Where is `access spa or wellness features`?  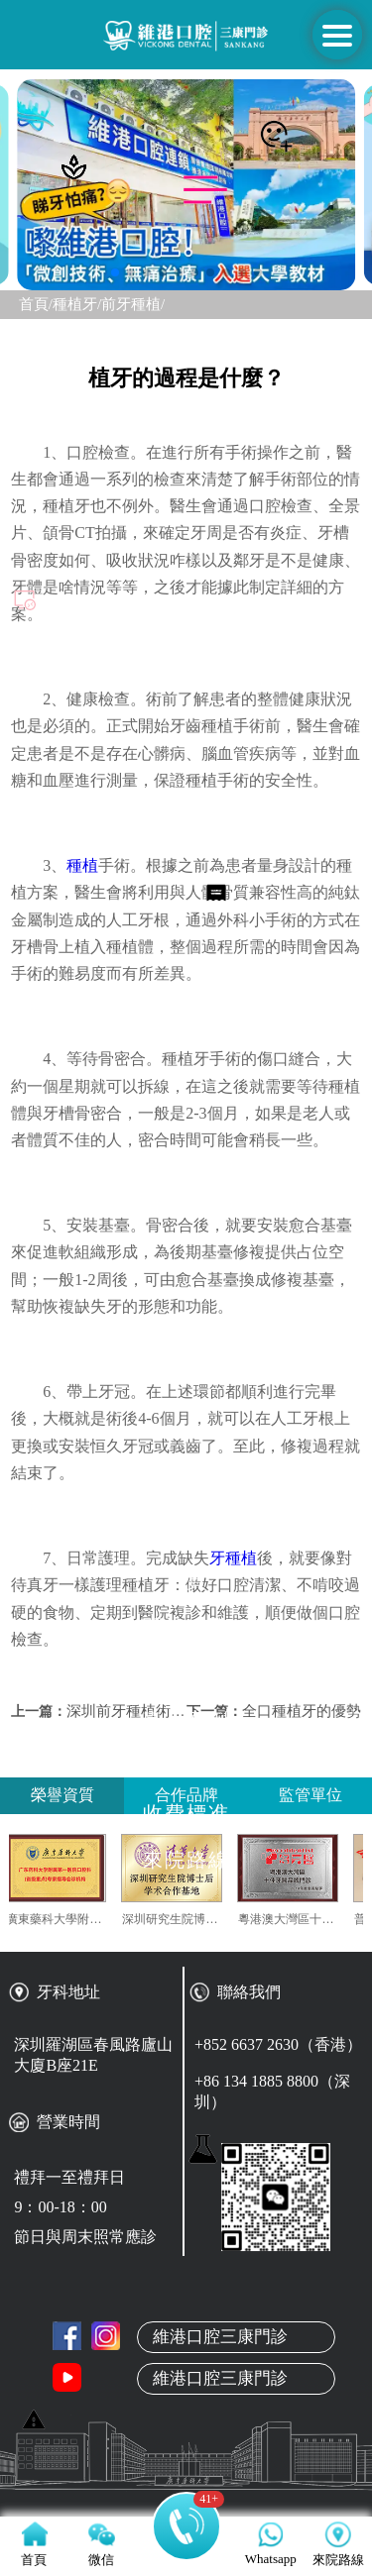 access spa or wellness features is located at coordinates (73, 166).